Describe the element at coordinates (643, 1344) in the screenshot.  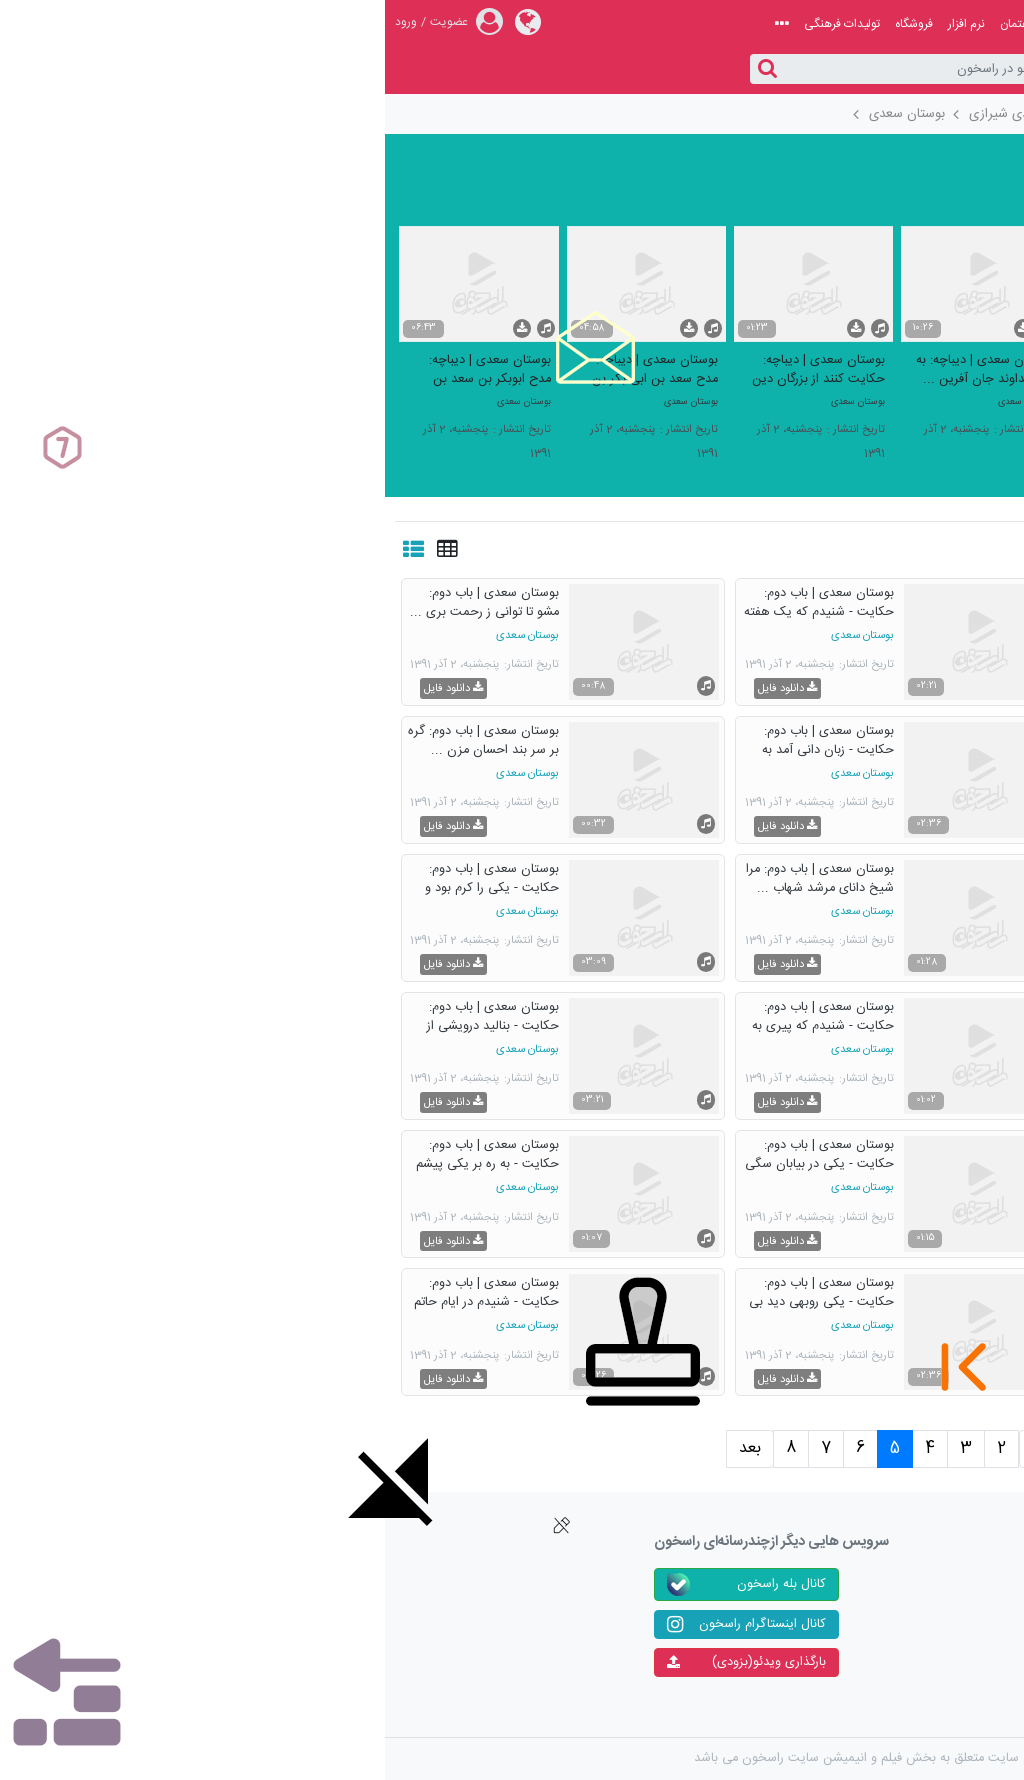
I see `apply a stamp or seal to a document` at that location.